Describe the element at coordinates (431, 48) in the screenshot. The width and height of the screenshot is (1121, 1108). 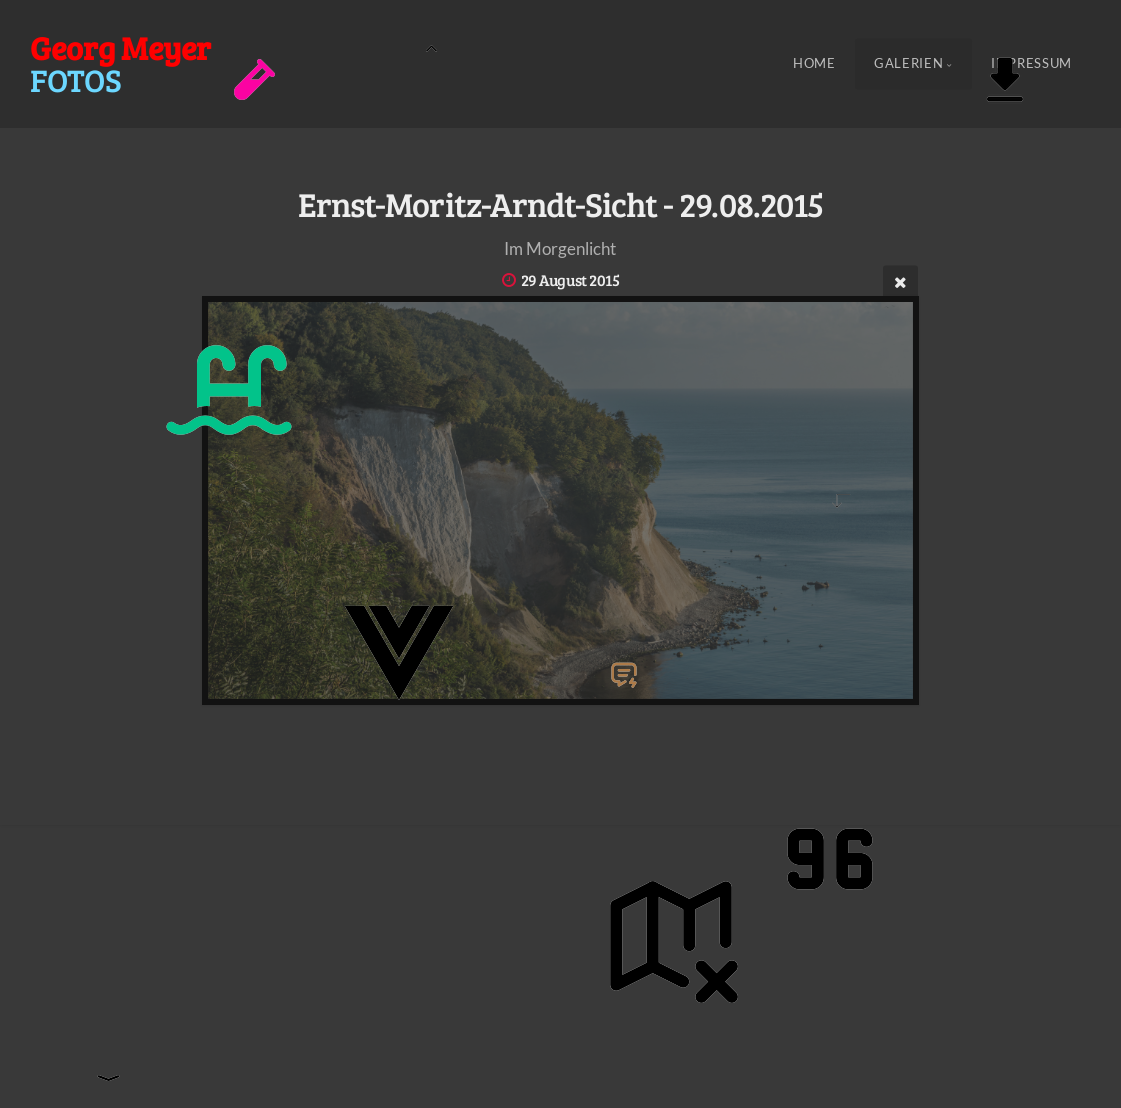
I see `collapse an expanded section` at that location.